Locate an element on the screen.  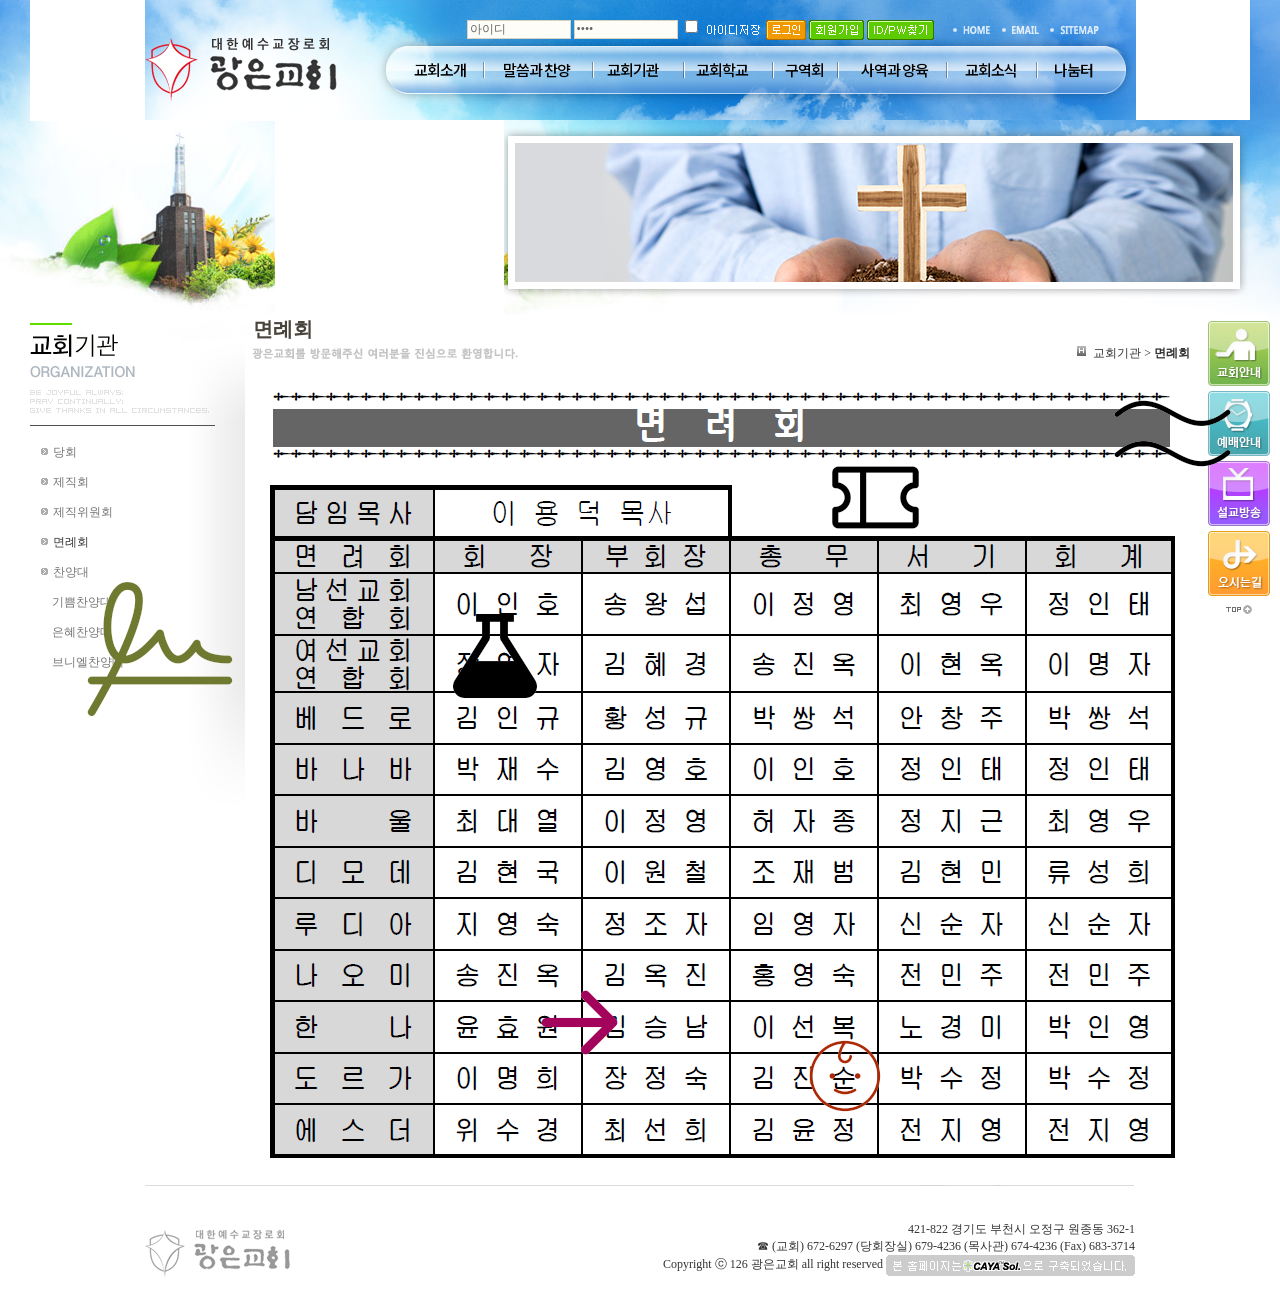
access lab or experimental features is located at coordinates (495, 656).